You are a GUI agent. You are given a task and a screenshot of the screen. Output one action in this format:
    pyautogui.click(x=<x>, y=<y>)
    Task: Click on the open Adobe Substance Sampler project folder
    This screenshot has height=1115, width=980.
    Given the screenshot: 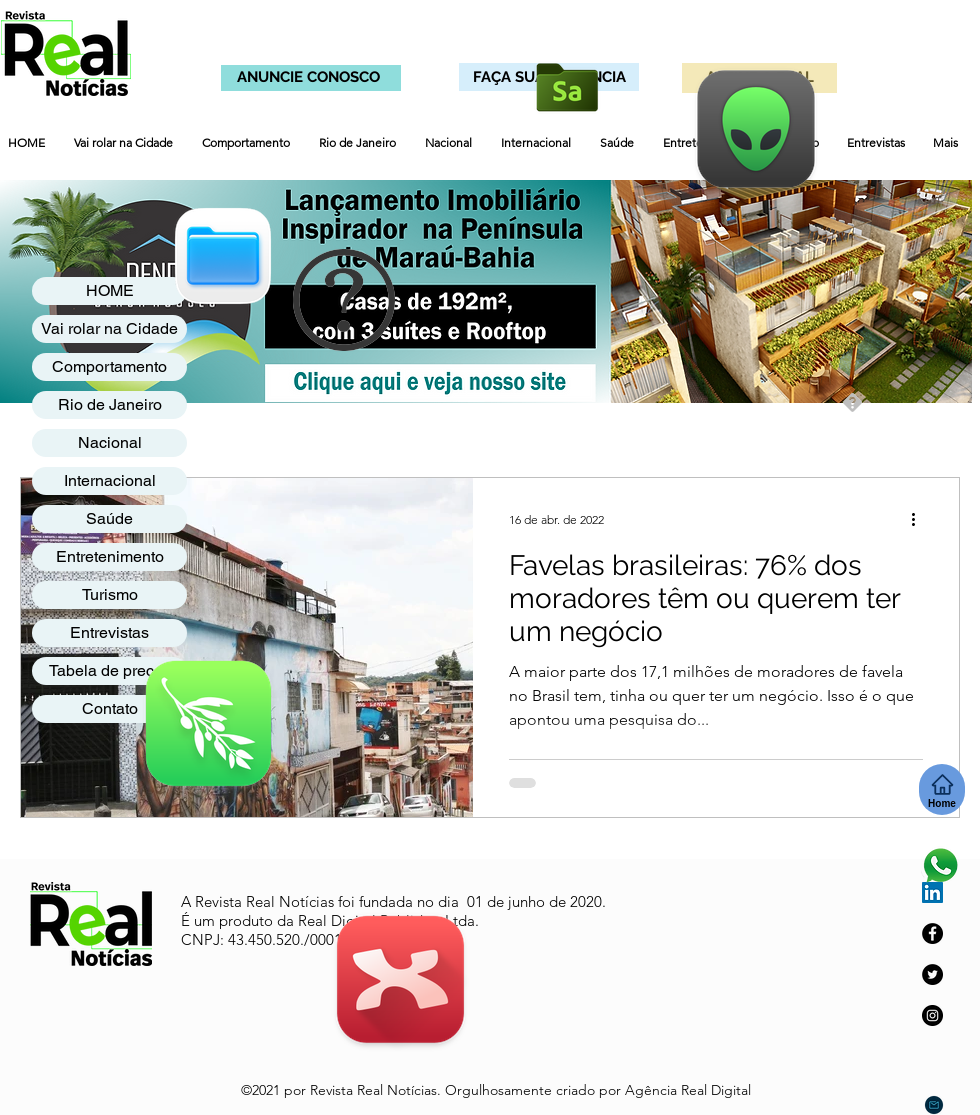 What is the action you would take?
    pyautogui.click(x=567, y=89)
    